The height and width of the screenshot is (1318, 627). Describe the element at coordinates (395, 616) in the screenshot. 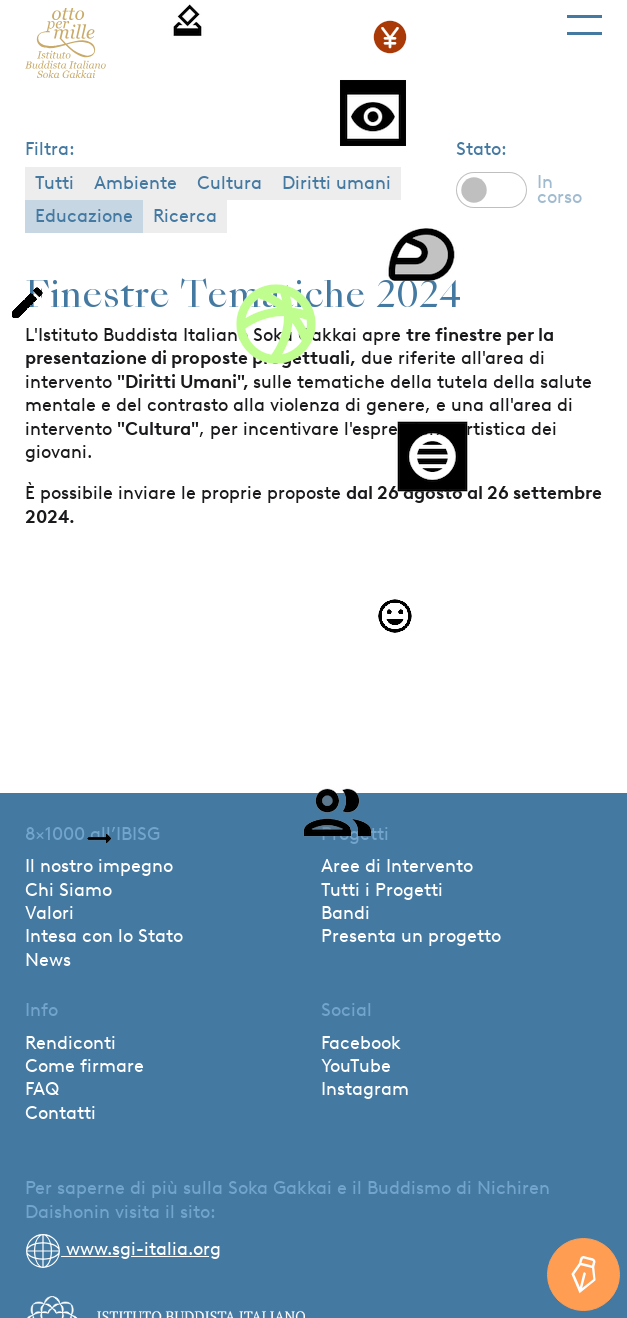

I see `tag people in a photo` at that location.